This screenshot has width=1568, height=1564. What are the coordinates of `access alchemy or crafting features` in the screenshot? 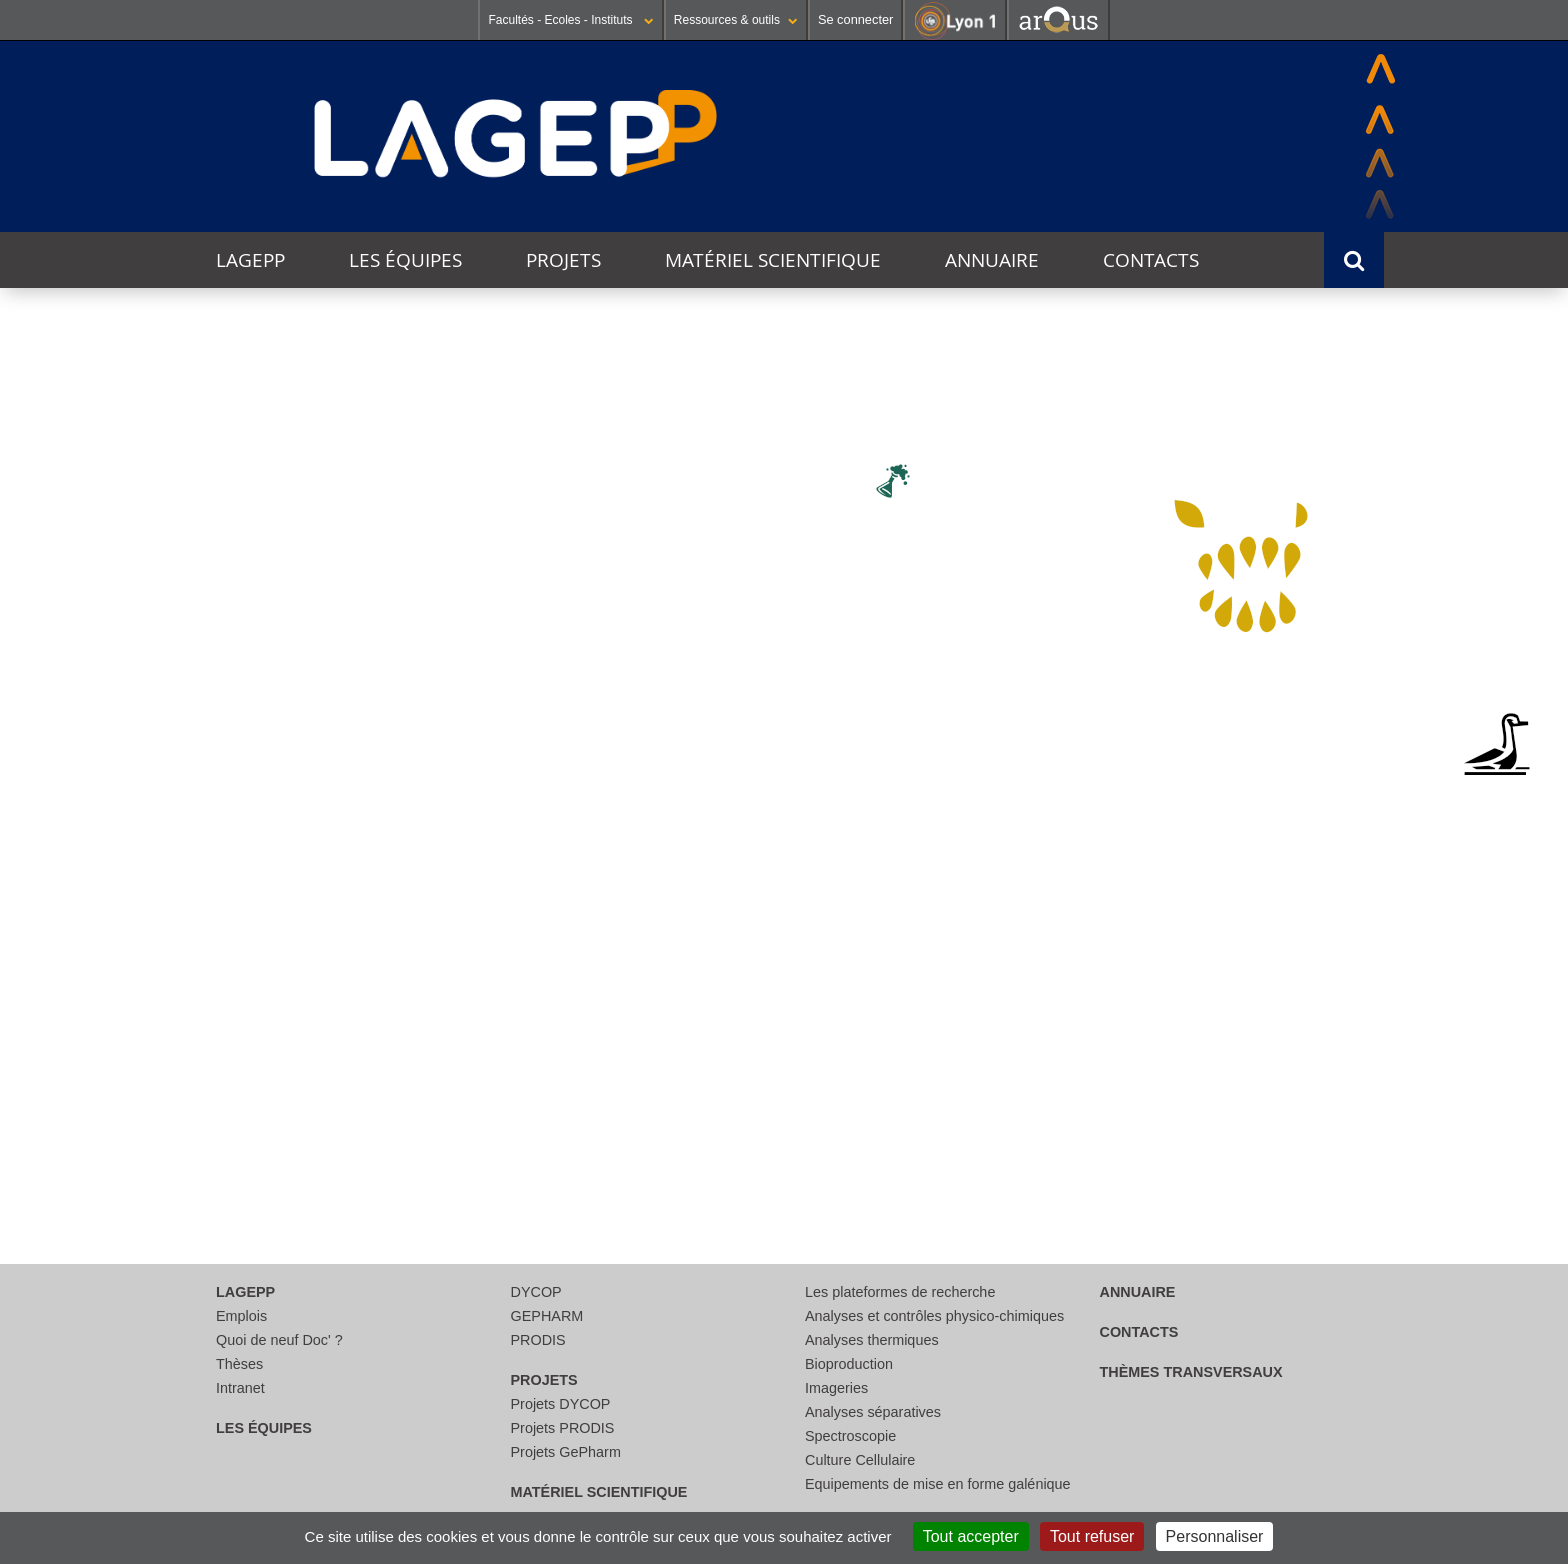 It's located at (893, 481).